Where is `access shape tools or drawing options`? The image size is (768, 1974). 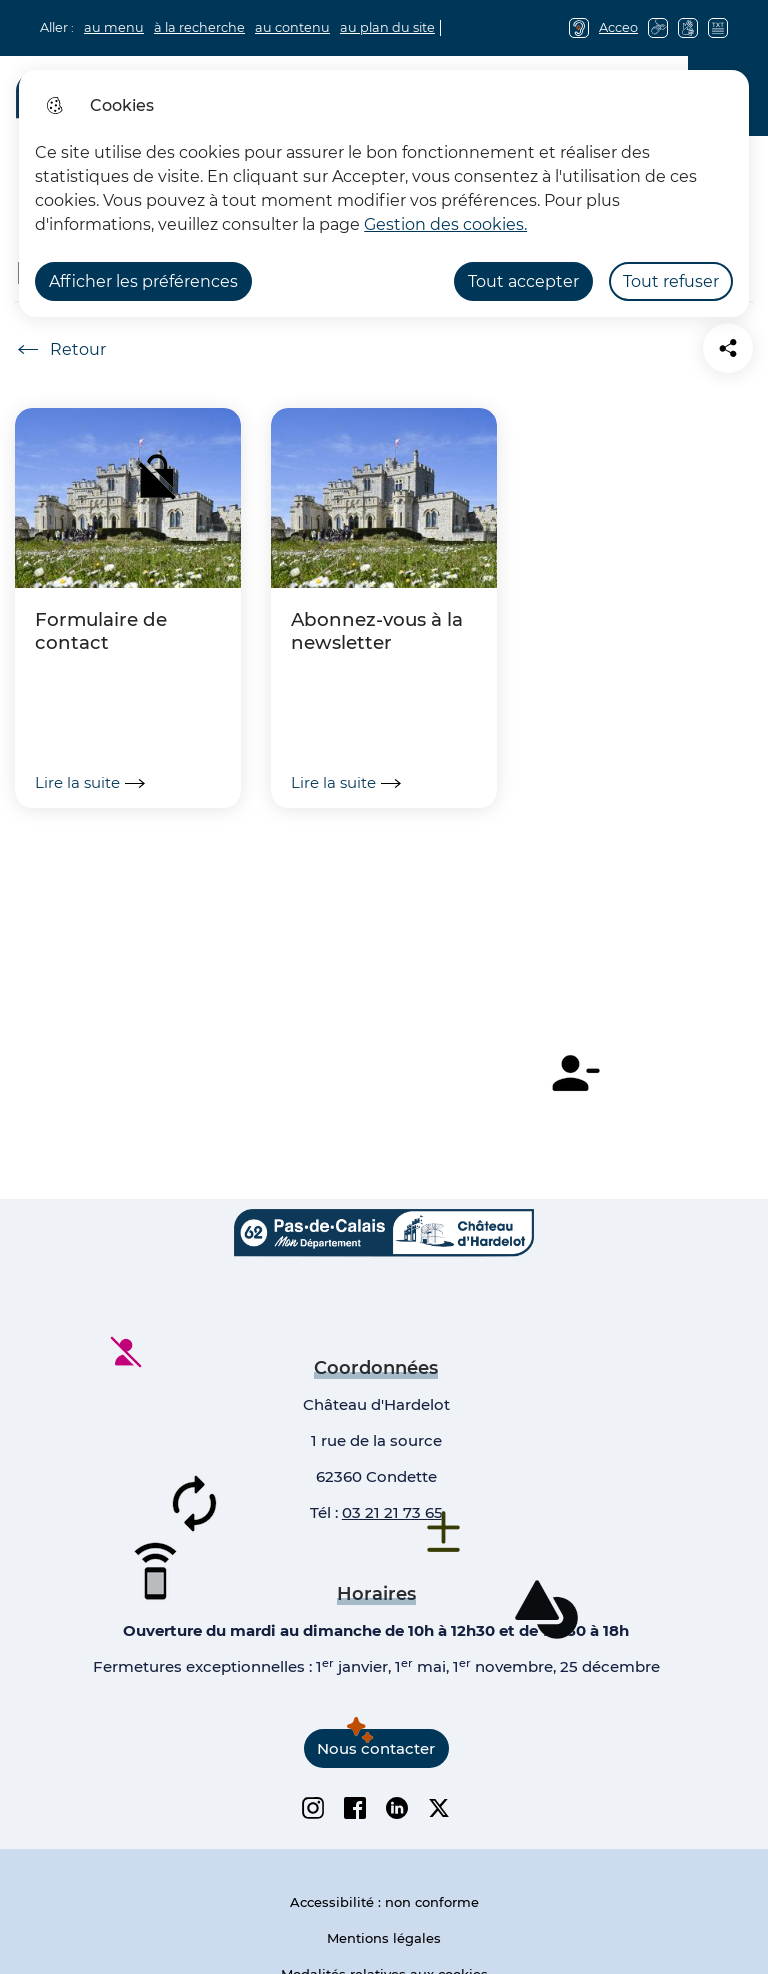 access shape tools or drawing options is located at coordinates (546, 1609).